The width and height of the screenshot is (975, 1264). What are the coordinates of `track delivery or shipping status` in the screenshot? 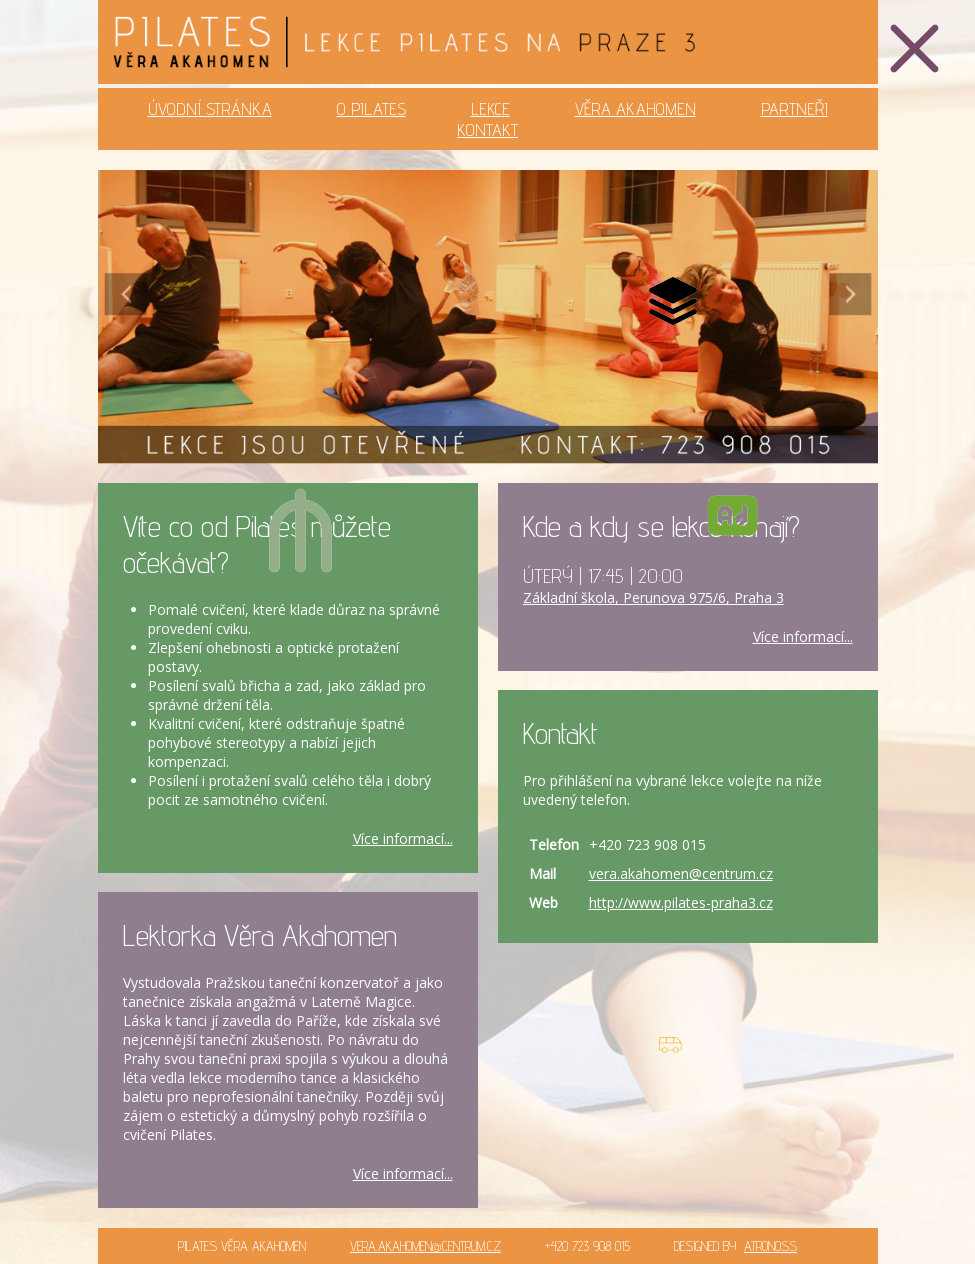 It's located at (669, 1044).